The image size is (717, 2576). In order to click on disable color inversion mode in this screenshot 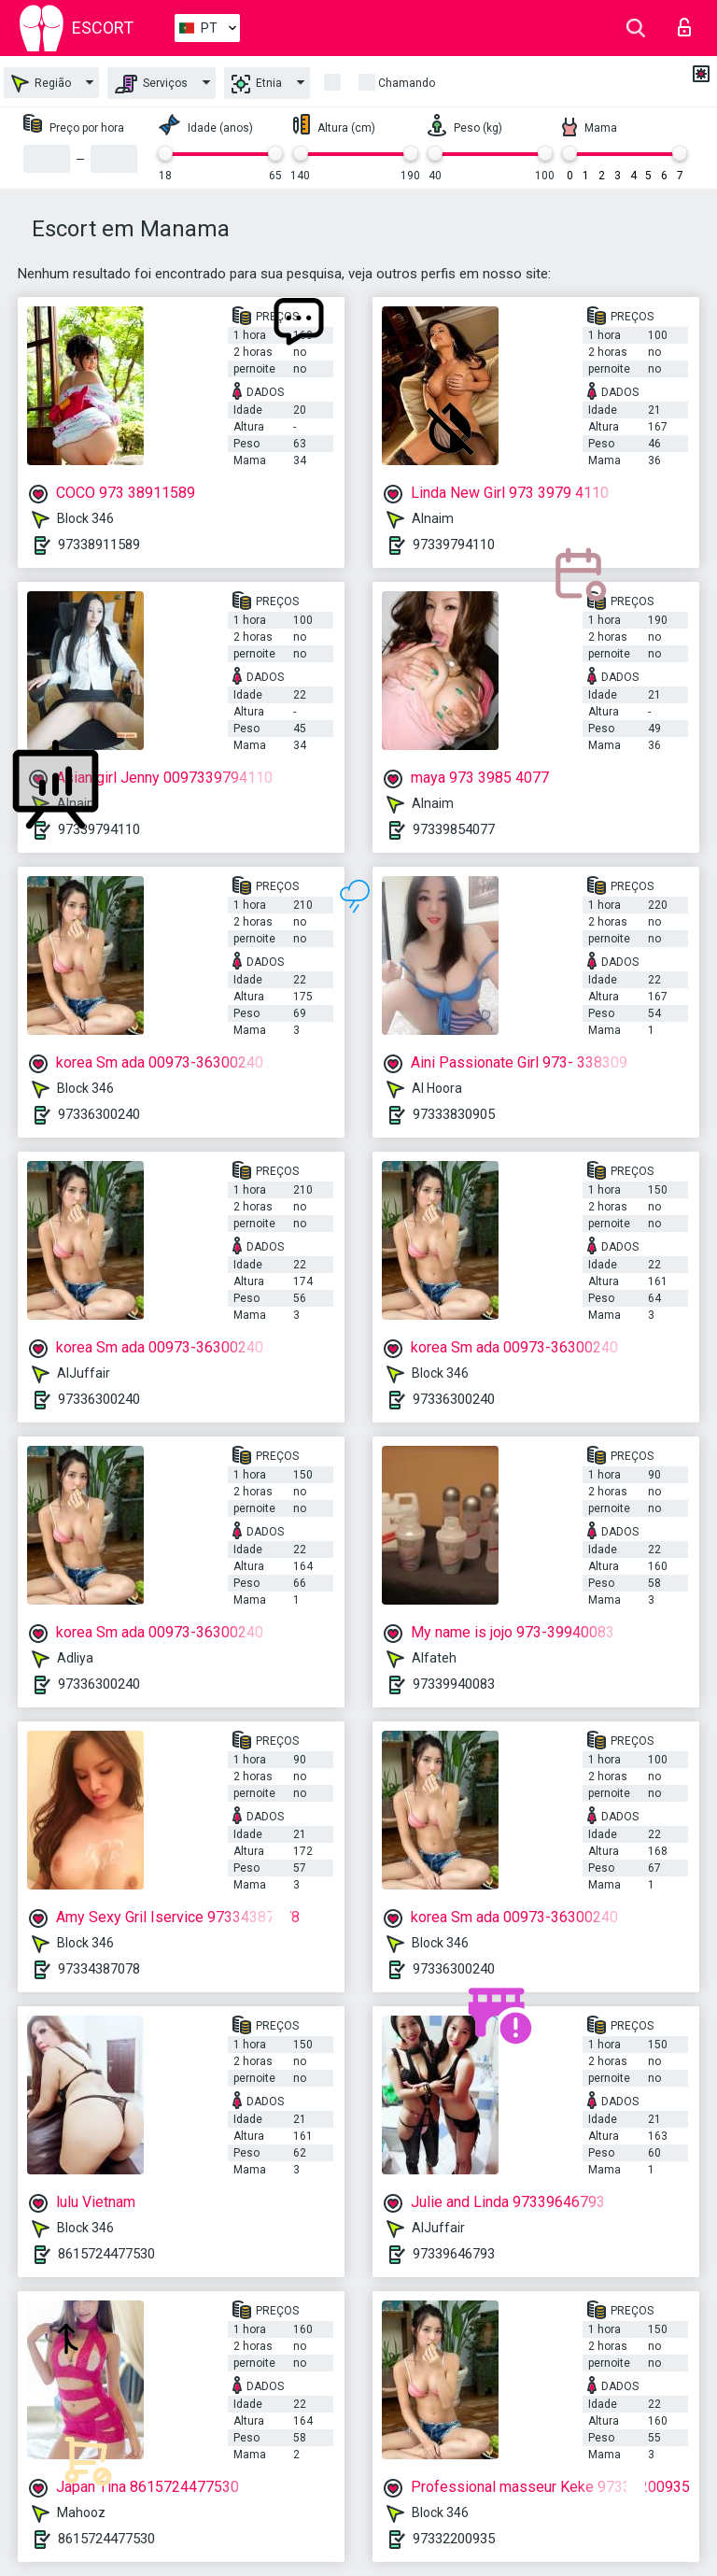, I will do `click(450, 428)`.